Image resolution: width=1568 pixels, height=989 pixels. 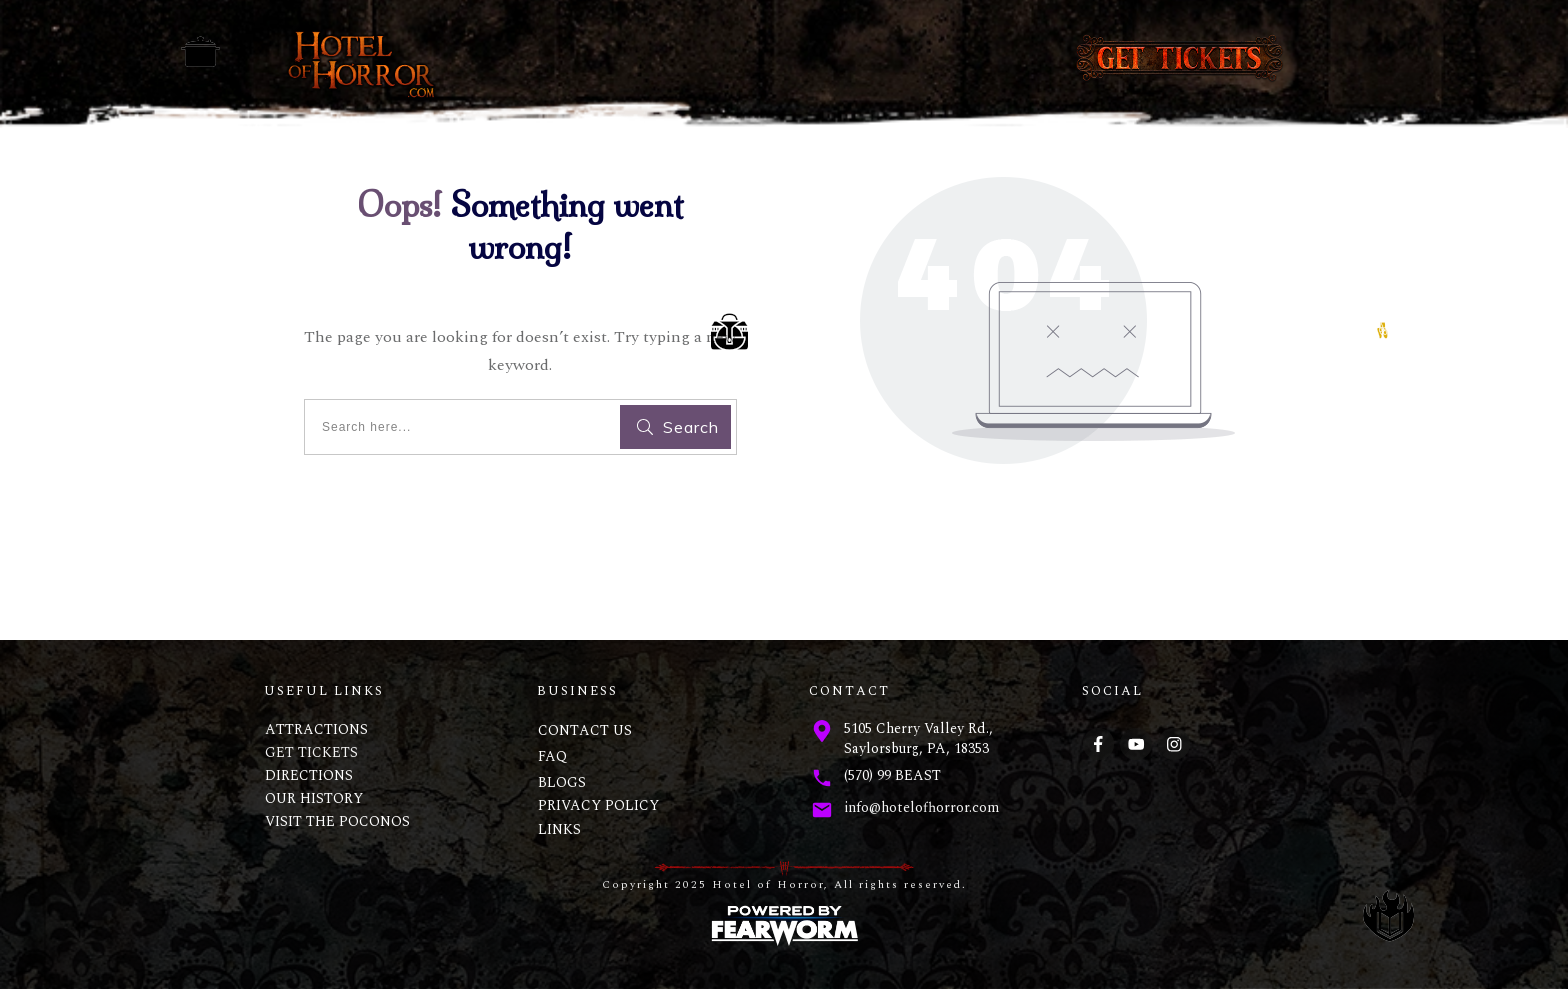 I want to click on access disc golf equipment or bag inventory, so click(x=729, y=331).